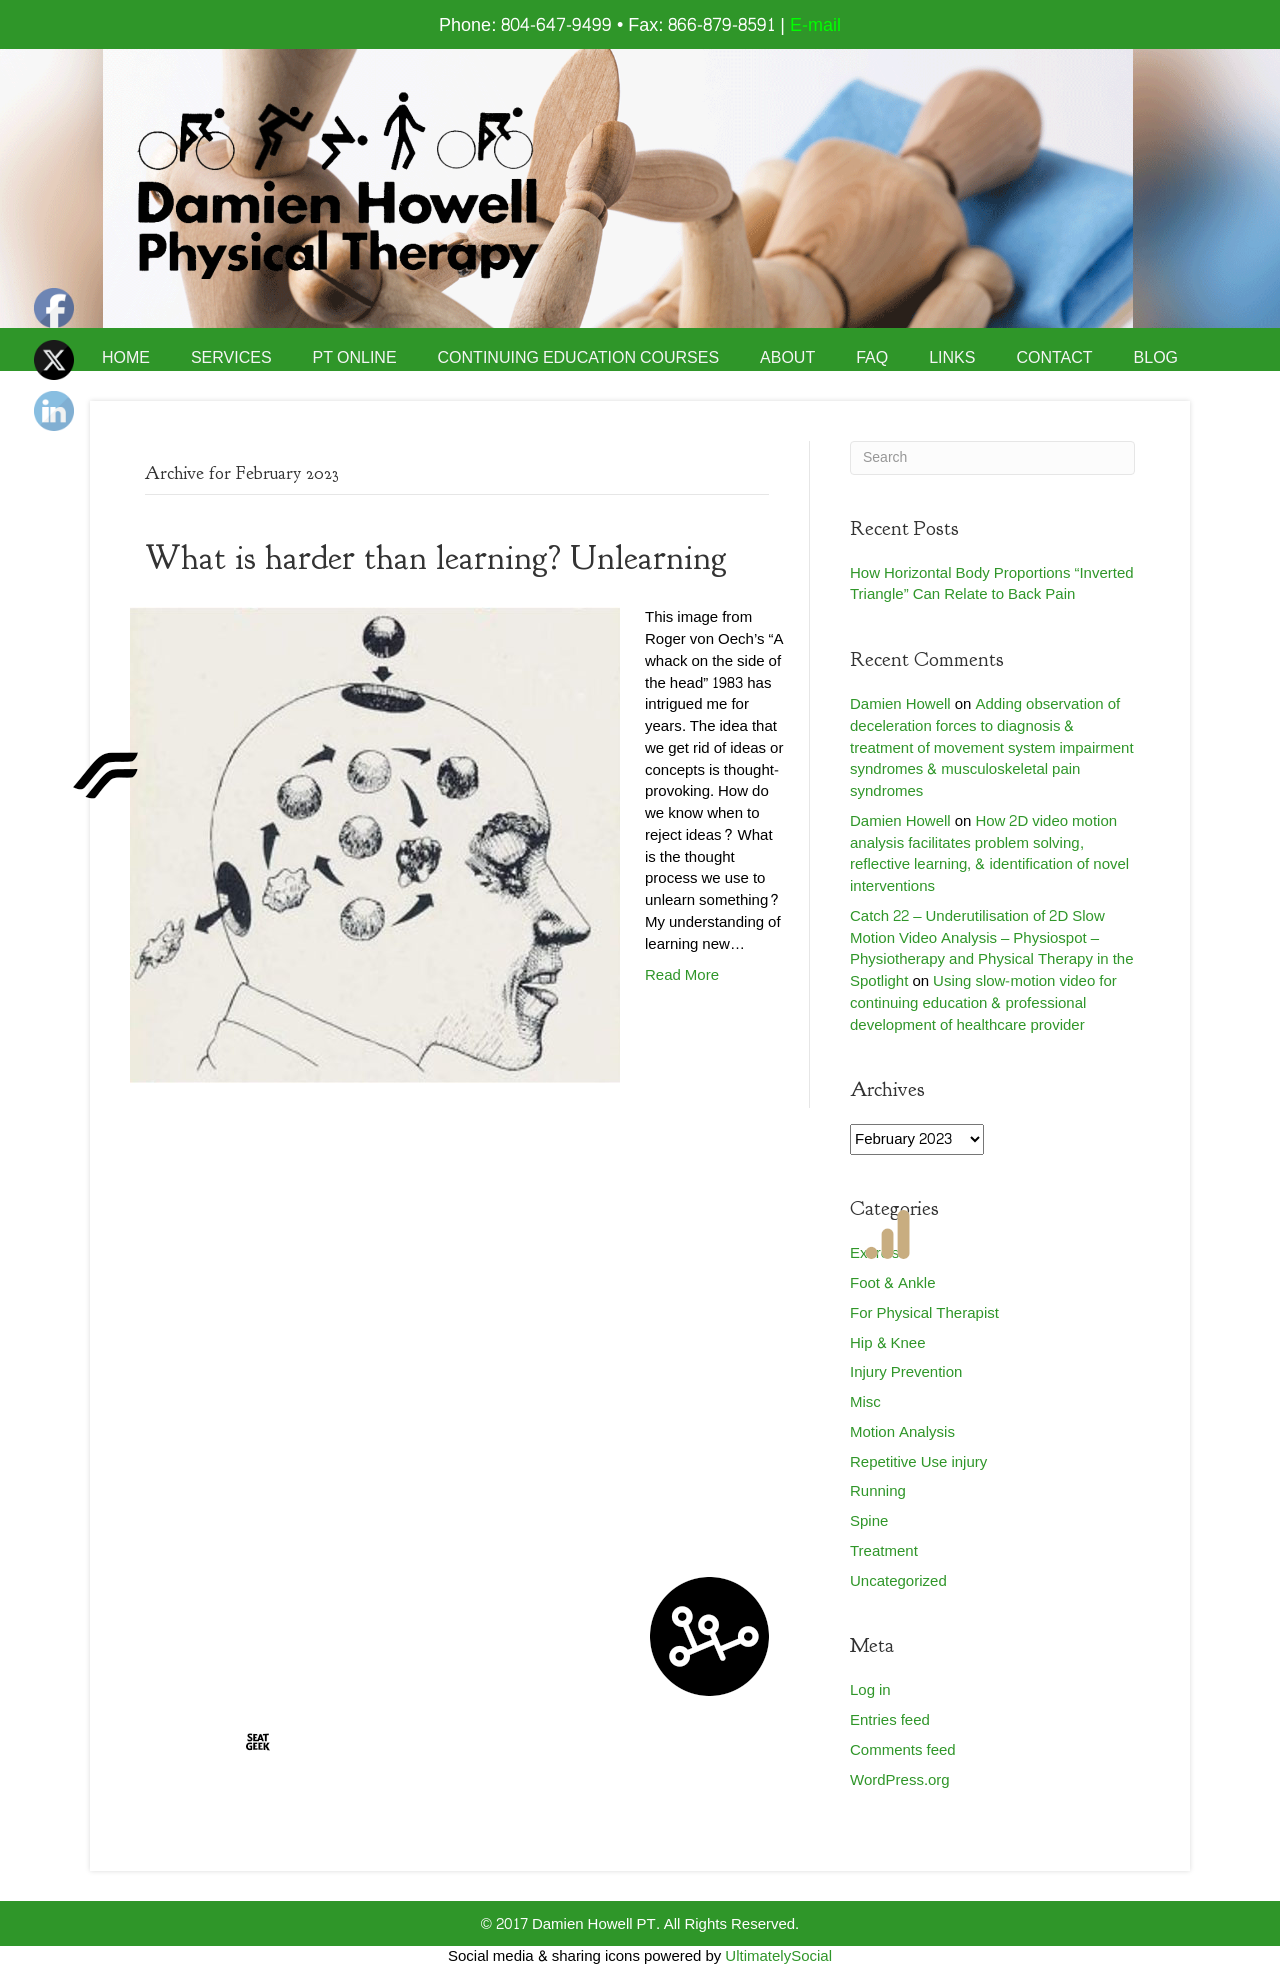 Image resolution: width=1280 pixels, height=1970 pixels. I want to click on open the SeatGeek app, so click(258, 1742).